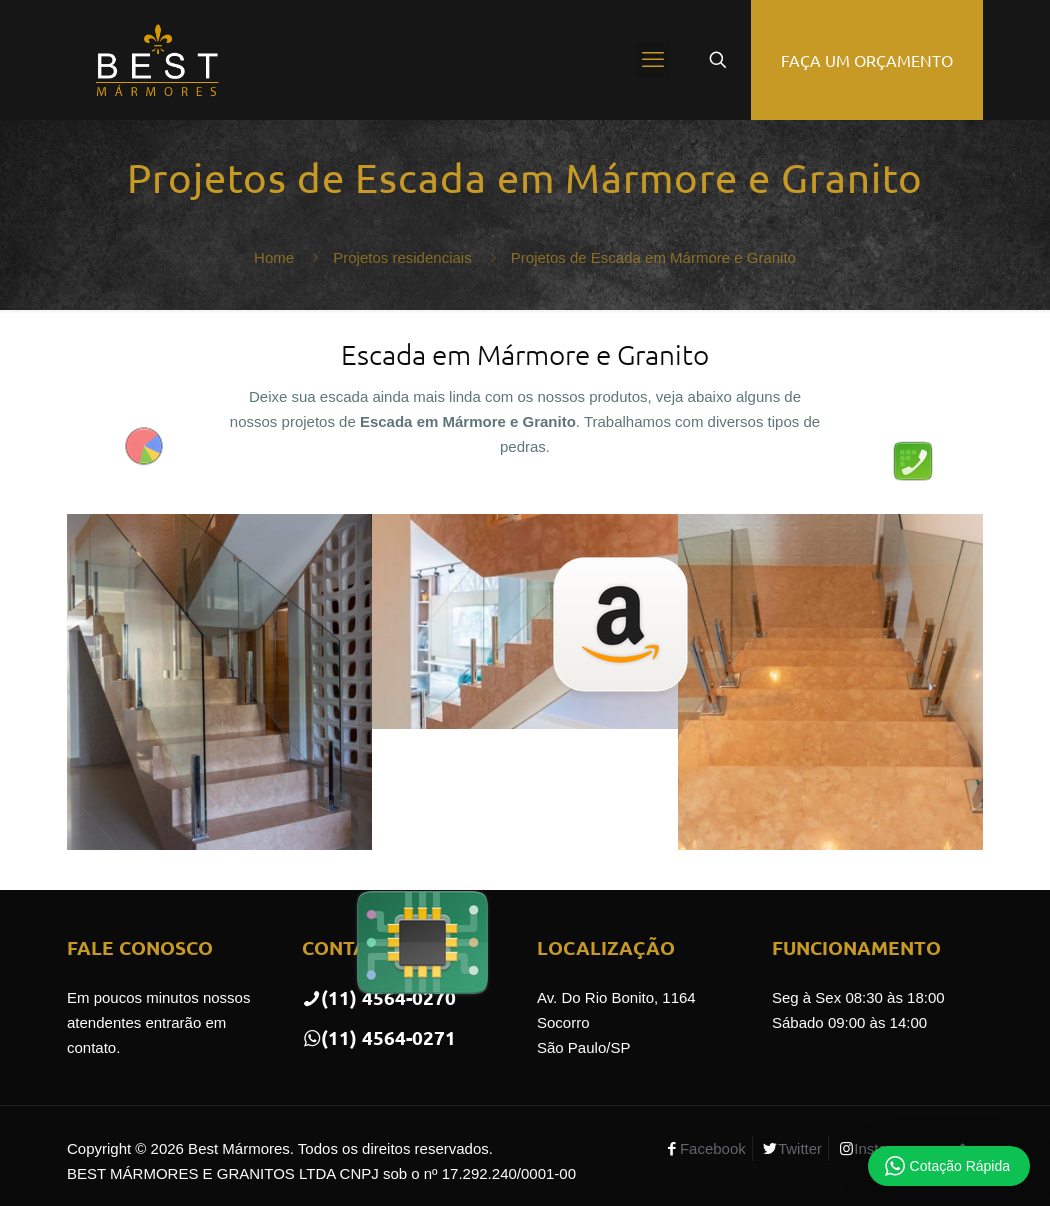 The width and height of the screenshot is (1050, 1206). I want to click on open the phone or calls app, so click(913, 461).